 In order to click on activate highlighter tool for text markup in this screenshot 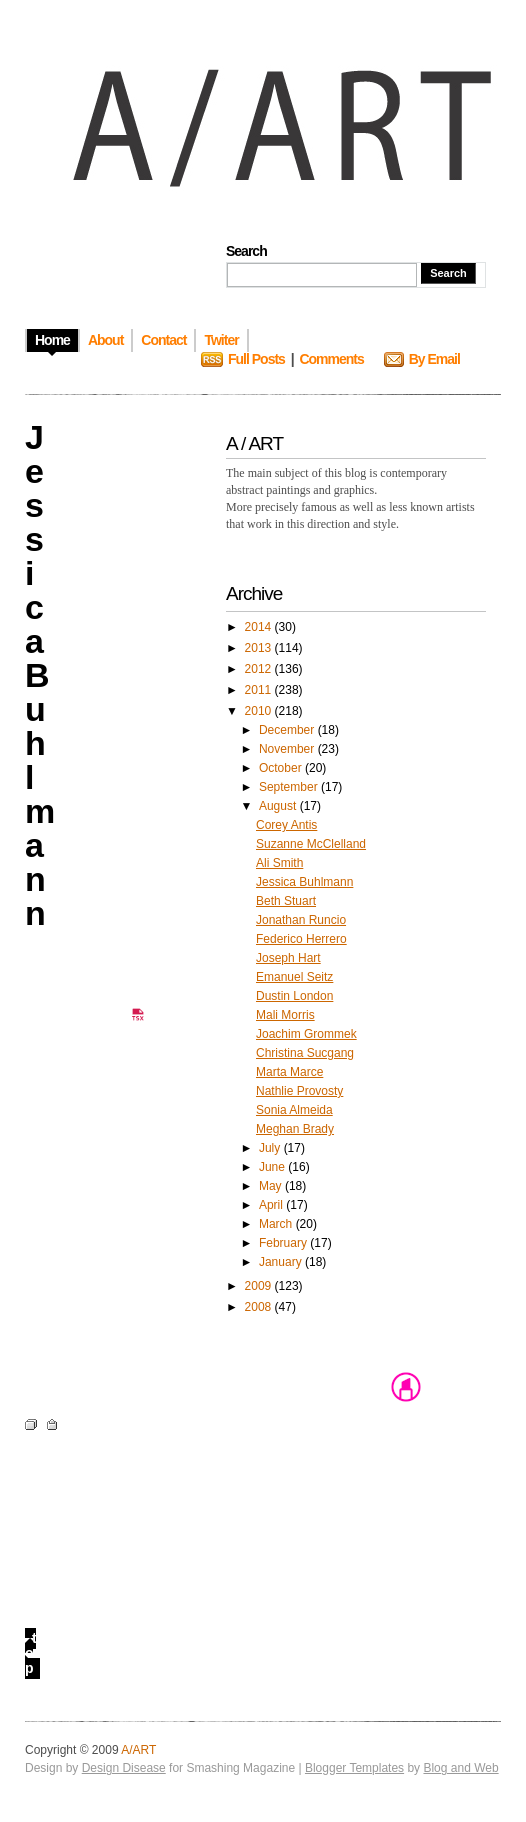, I will do `click(406, 1387)`.